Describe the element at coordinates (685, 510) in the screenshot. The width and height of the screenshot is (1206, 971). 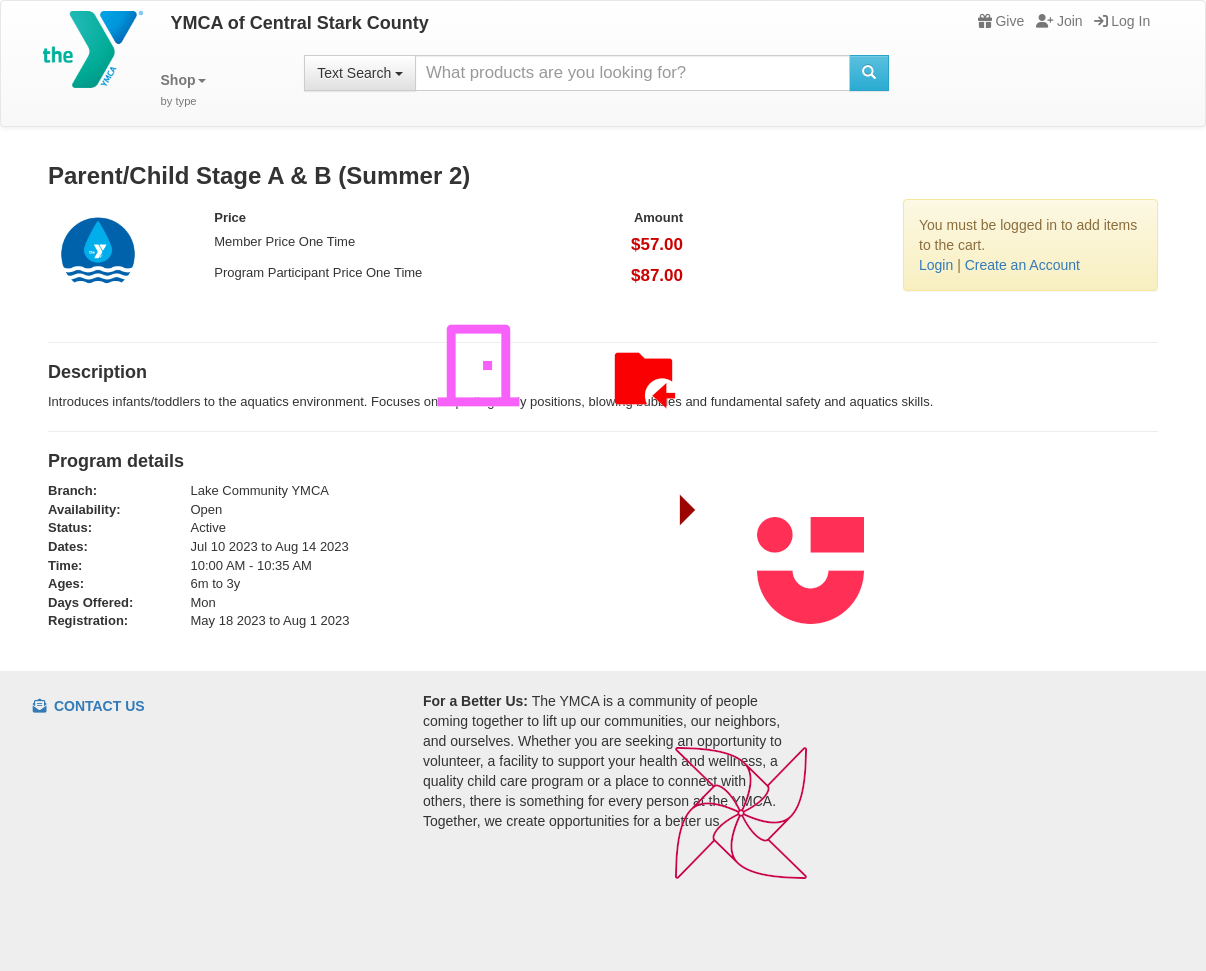
I see `navigate to the next item or screen` at that location.